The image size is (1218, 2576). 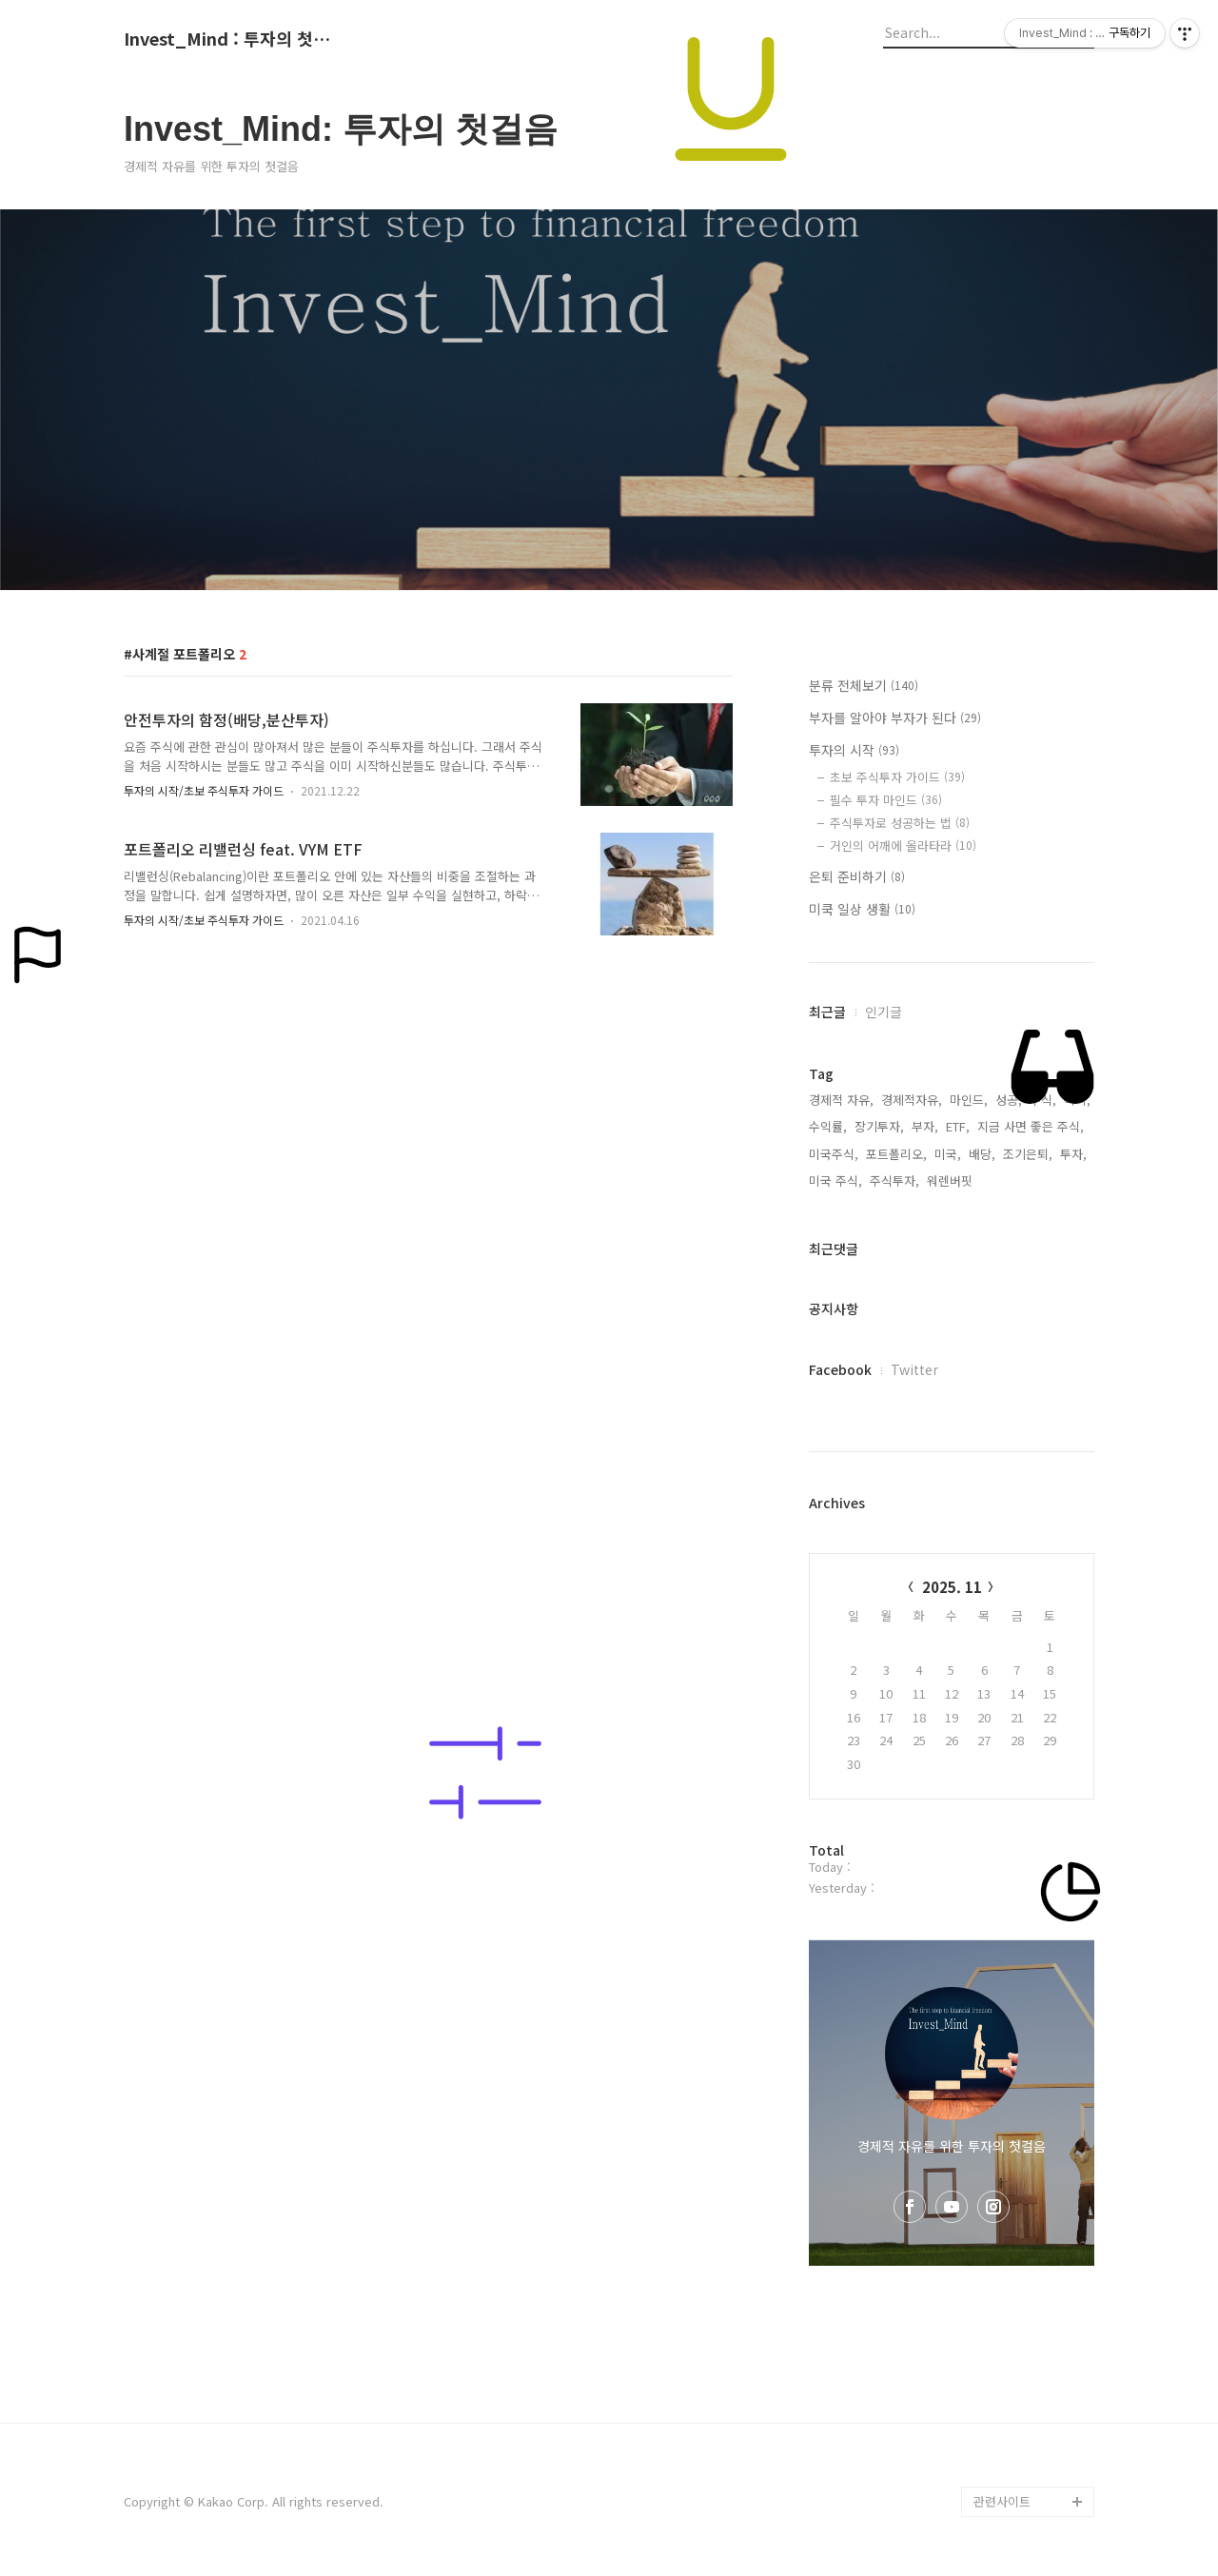 I want to click on apply underline formatting to selected text, so click(x=731, y=99).